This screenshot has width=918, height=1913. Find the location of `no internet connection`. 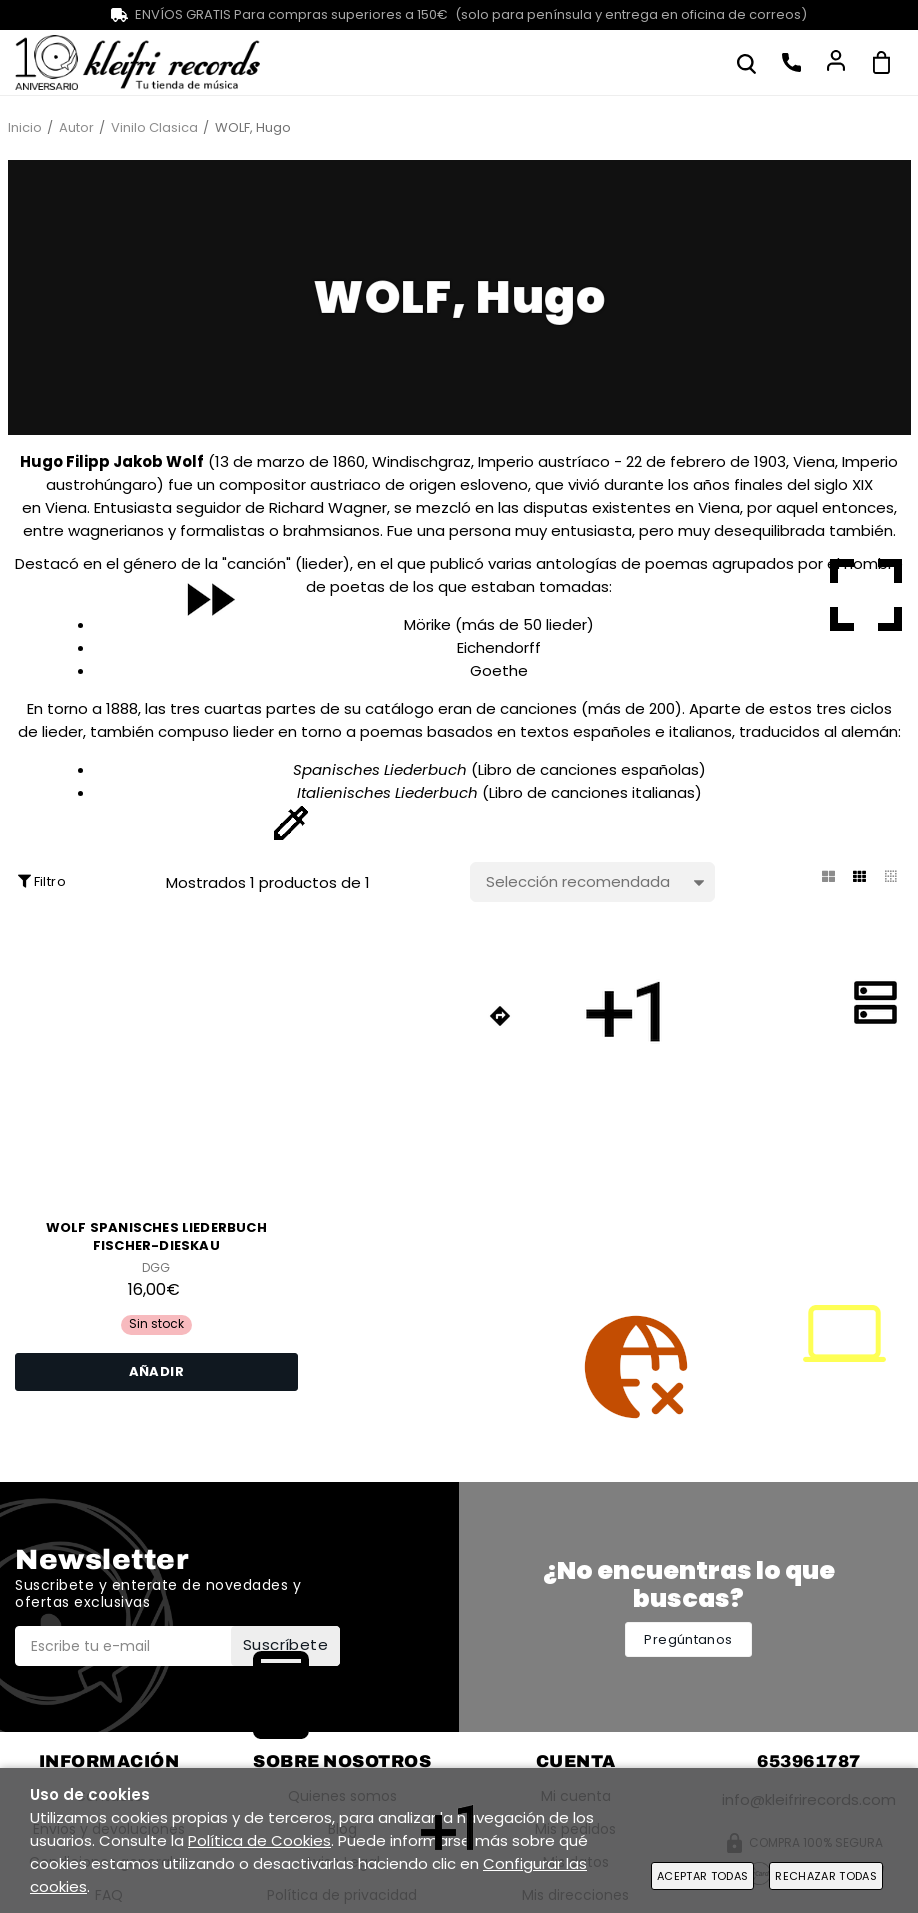

no internet connection is located at coordinates (636, 1367).